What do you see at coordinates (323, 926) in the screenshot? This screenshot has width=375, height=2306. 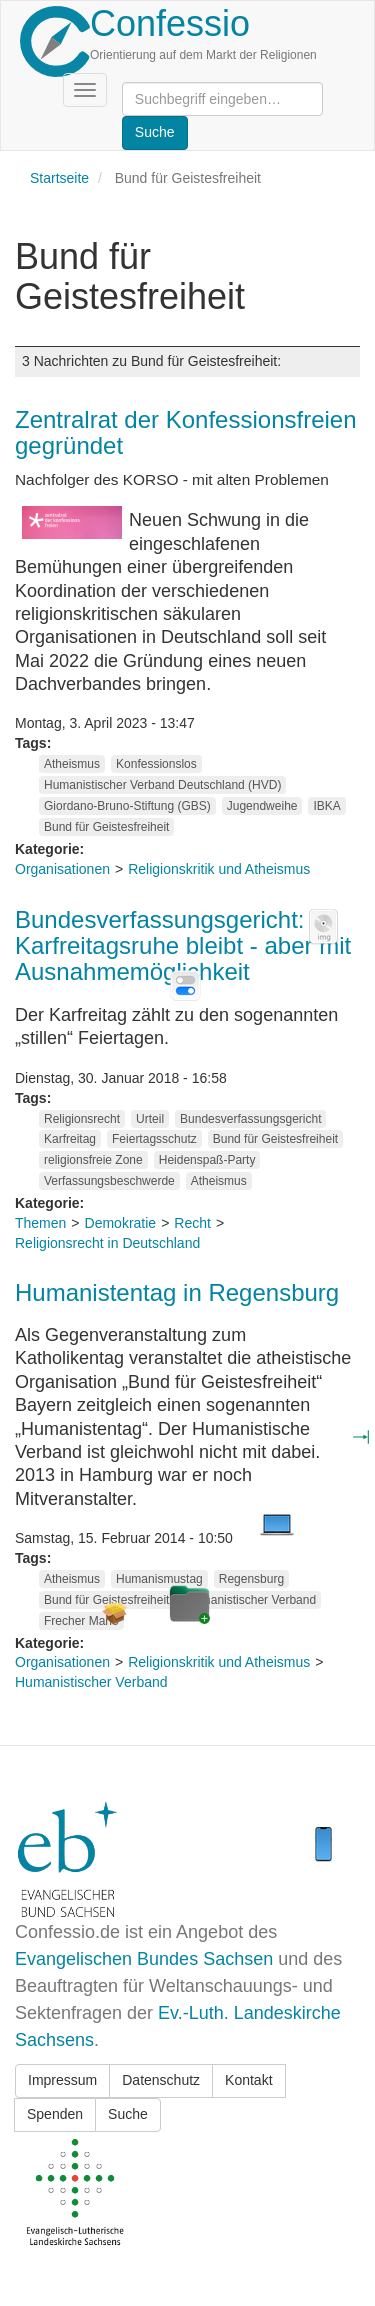 I see `raw disk image file type indicator` at bounding box center [323, 926].